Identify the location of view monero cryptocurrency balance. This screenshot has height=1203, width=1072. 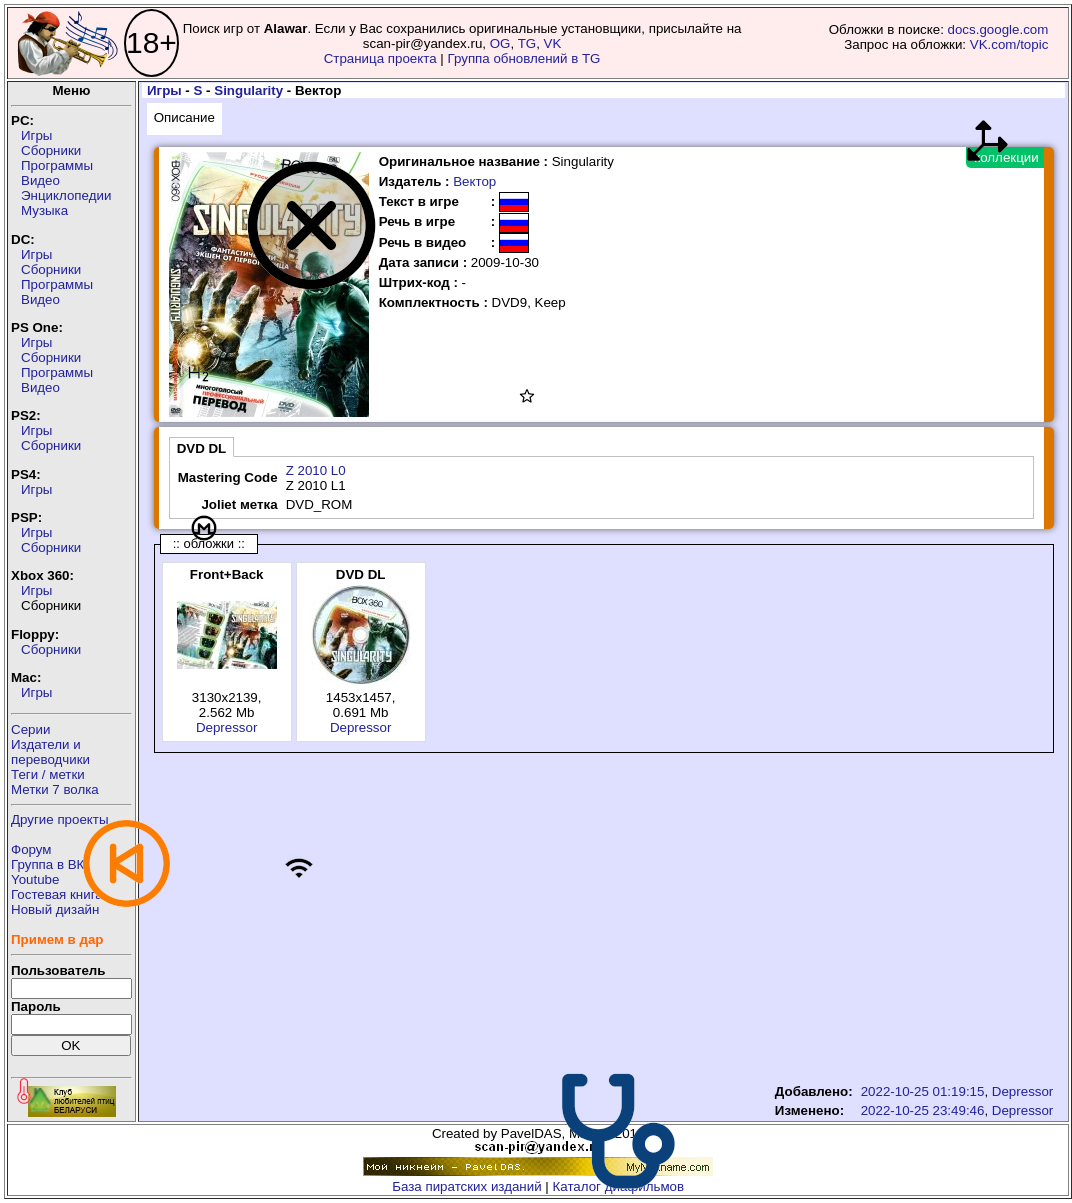
(204, 528).